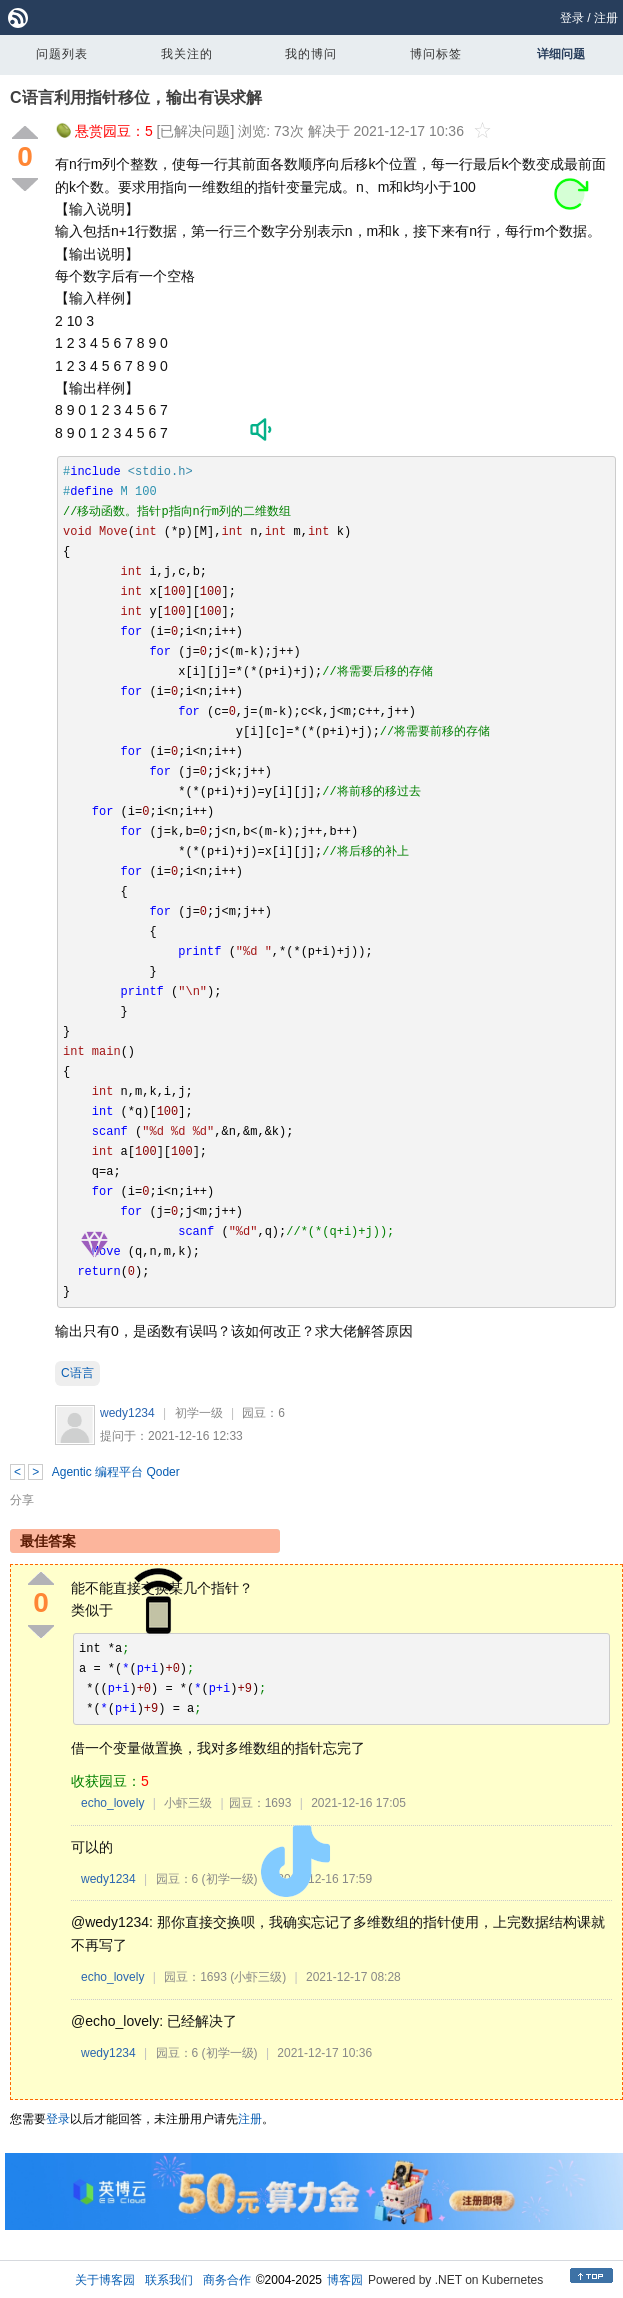 The image size is (623, 2298). I want to click on volume set to low, so click(262, 429).